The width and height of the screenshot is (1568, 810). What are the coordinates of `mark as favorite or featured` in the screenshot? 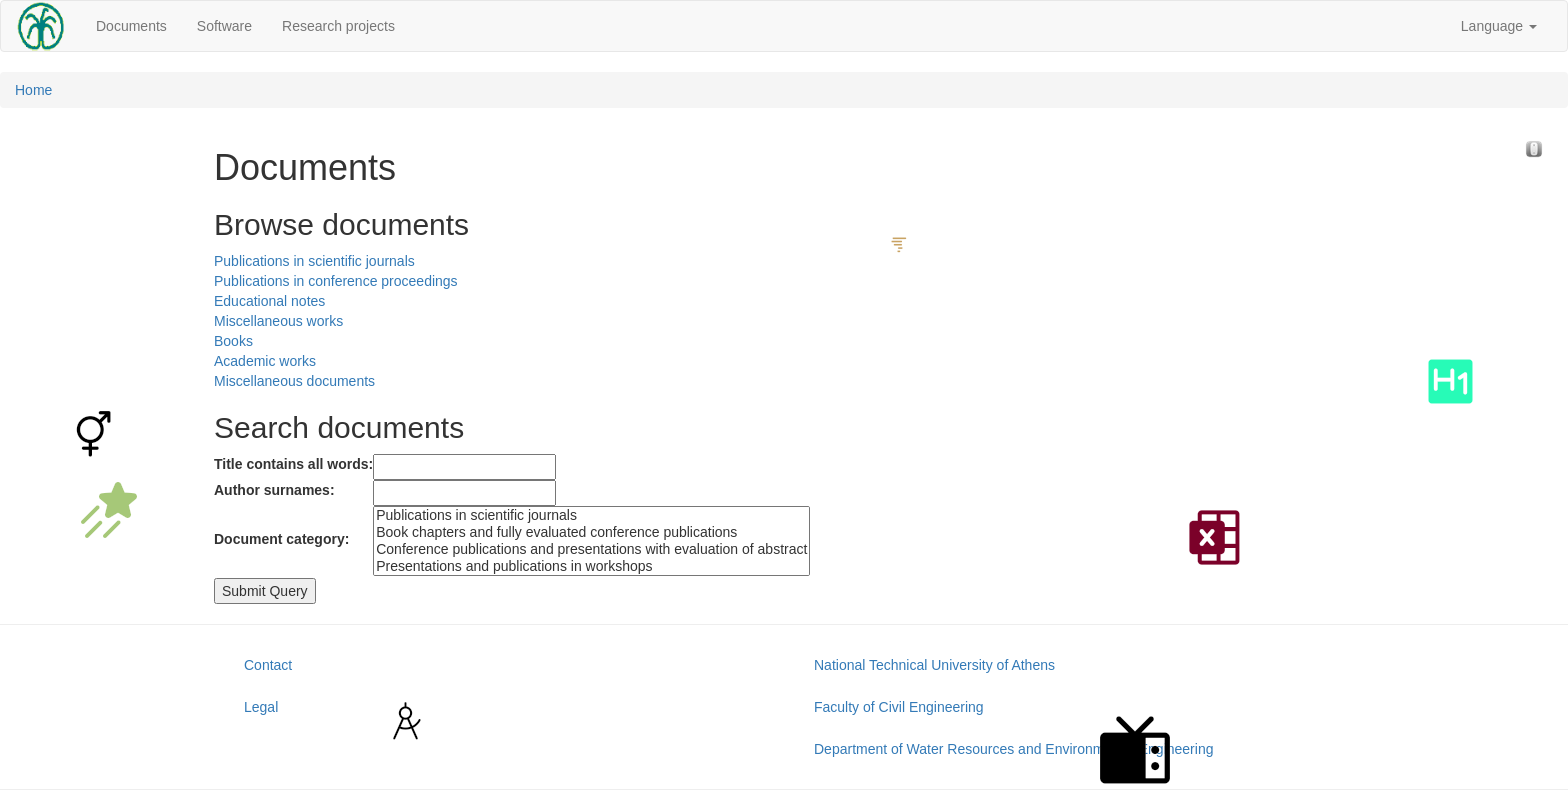 It's located at (109, 510).